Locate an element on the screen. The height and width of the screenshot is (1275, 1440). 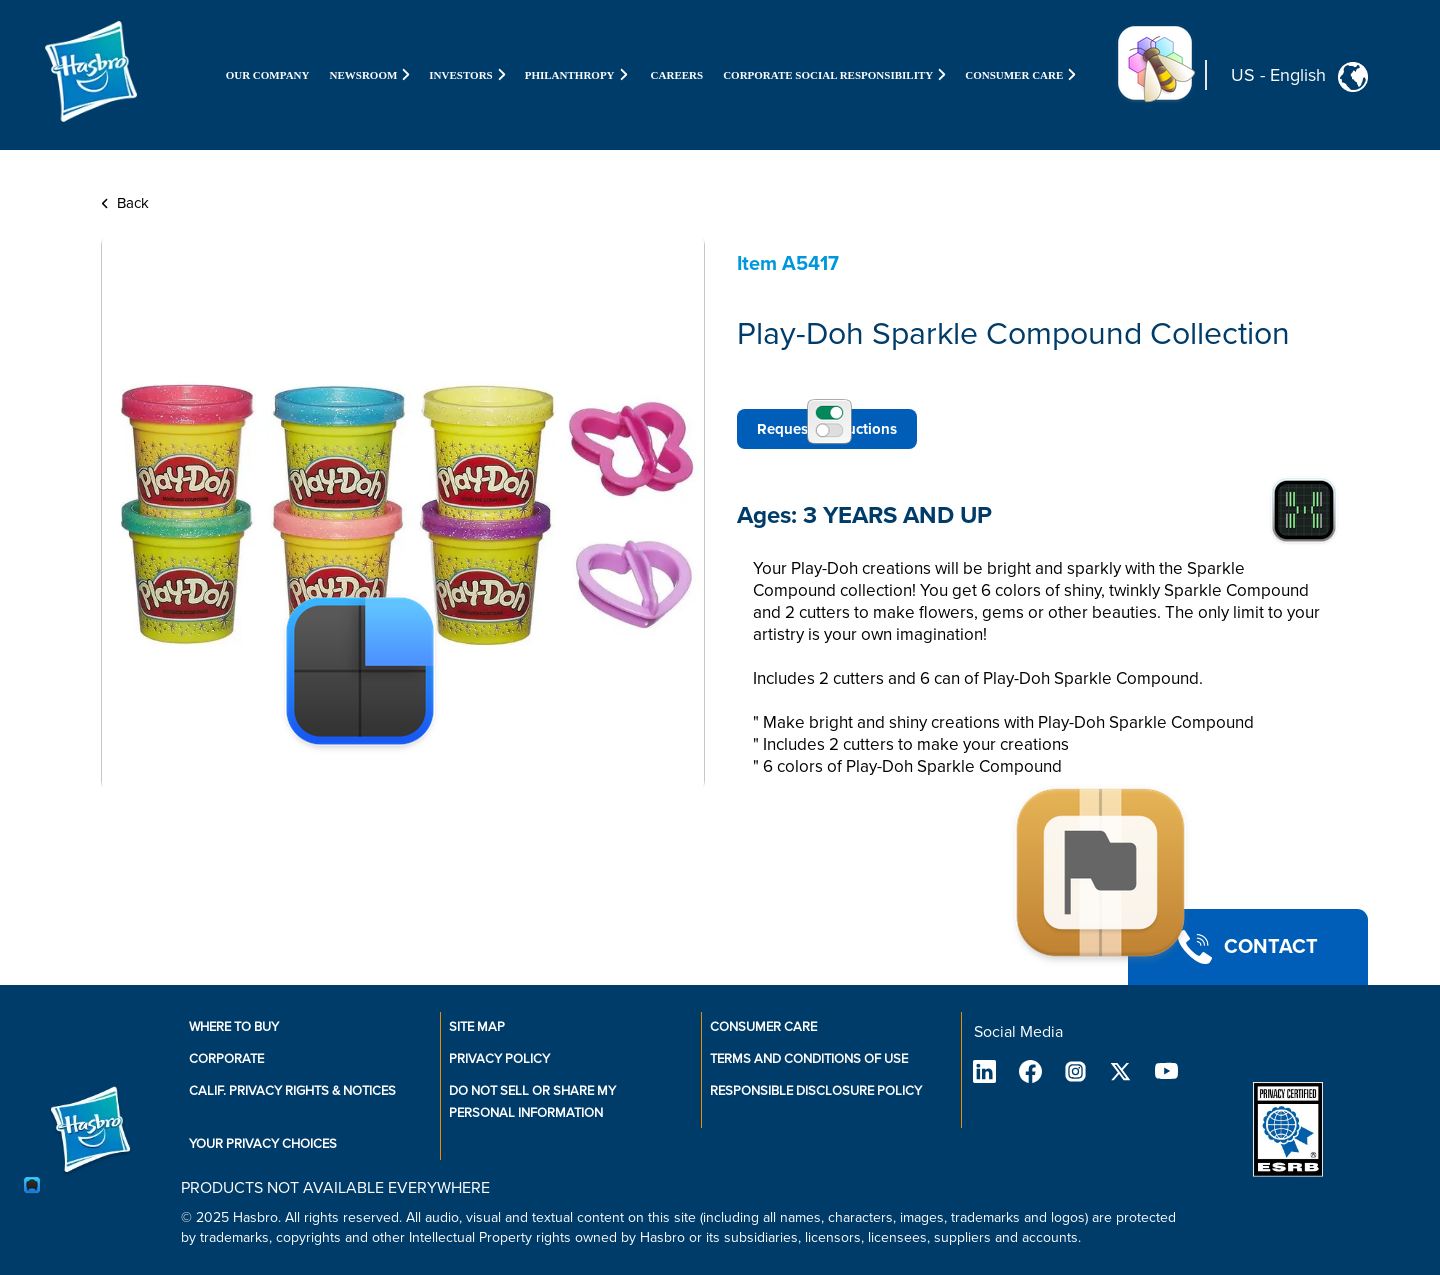
open gnome tweaks application is located at coordinates (829, 421).